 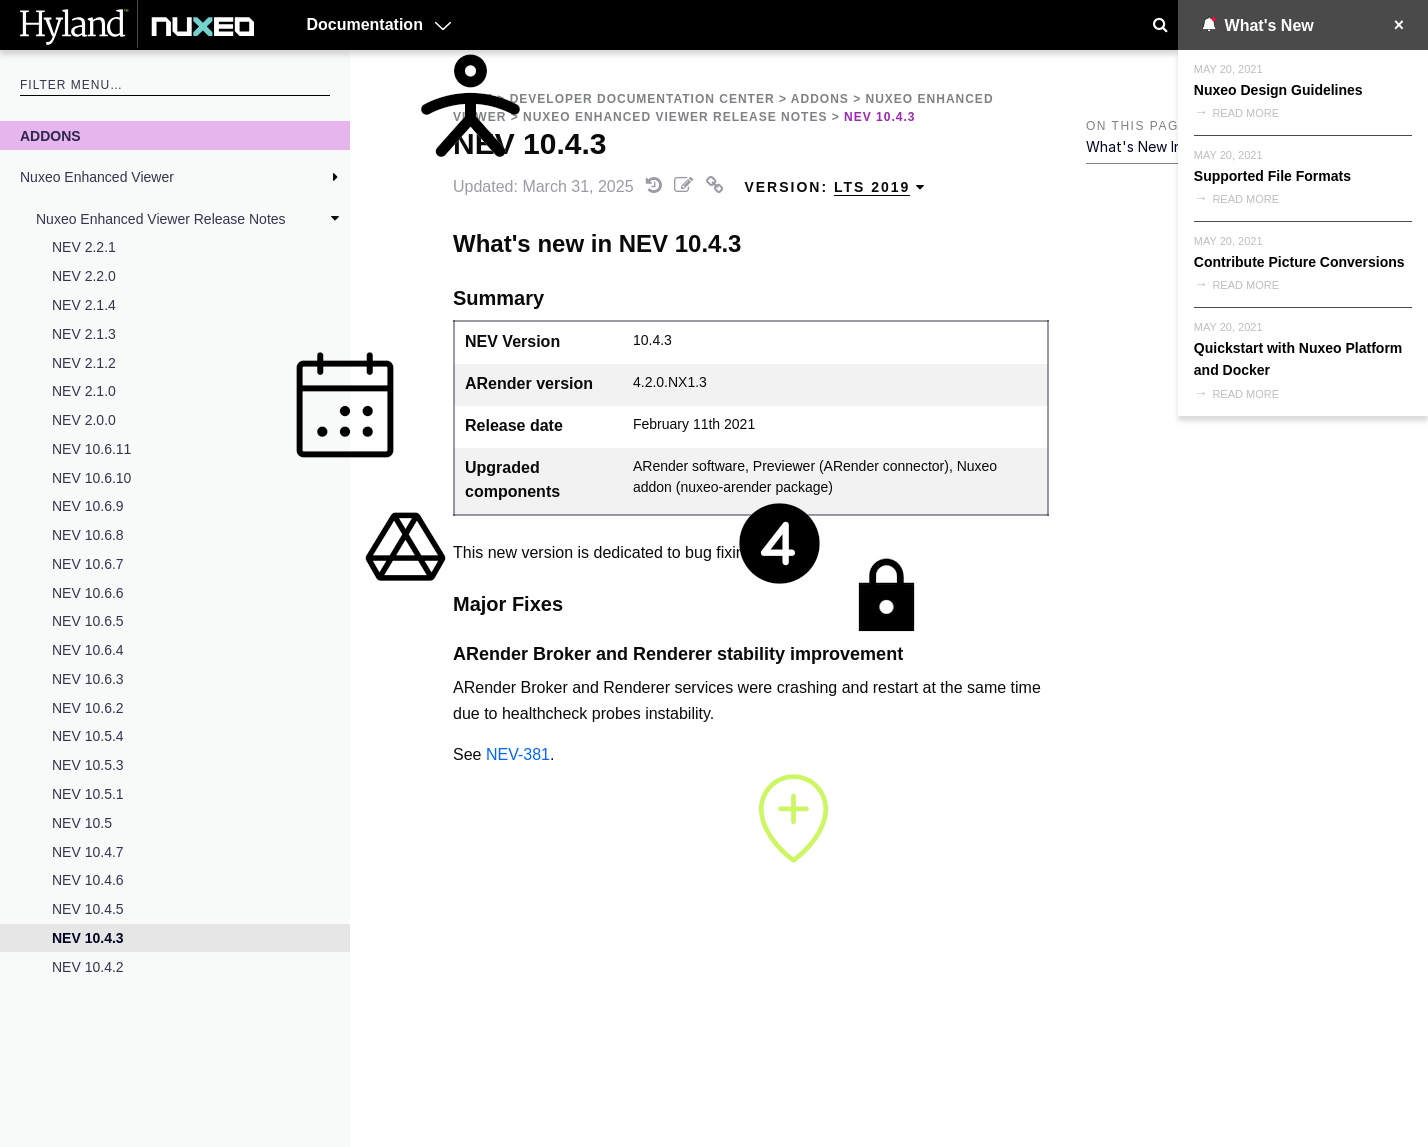 What do you see at coordinates (793, 818) in the screenshot?
I see `add a new location pin` at bounding box center [793, 818].